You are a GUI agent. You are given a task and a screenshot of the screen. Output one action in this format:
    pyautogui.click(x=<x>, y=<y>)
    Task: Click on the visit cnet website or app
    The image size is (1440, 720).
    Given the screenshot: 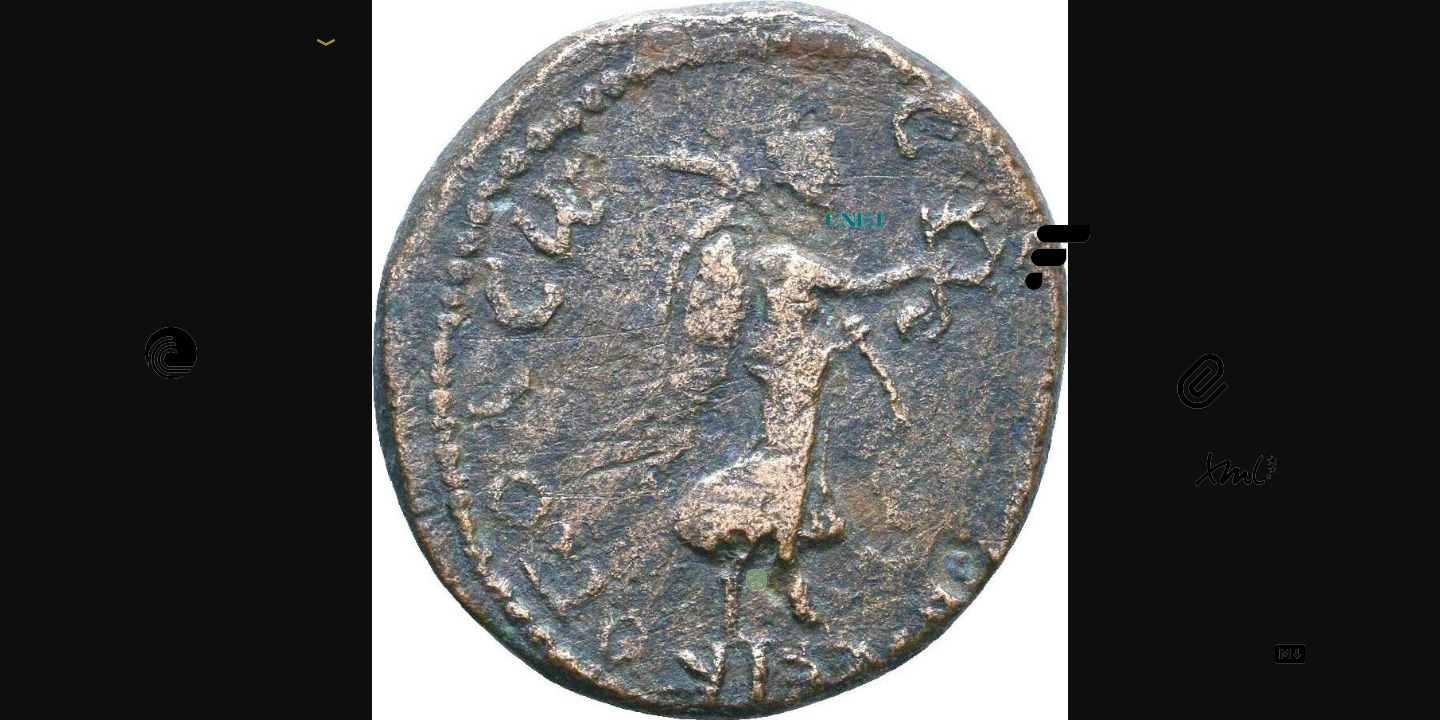 What is the action you would take?
    pyautogui.click(x=856, y=220)
    